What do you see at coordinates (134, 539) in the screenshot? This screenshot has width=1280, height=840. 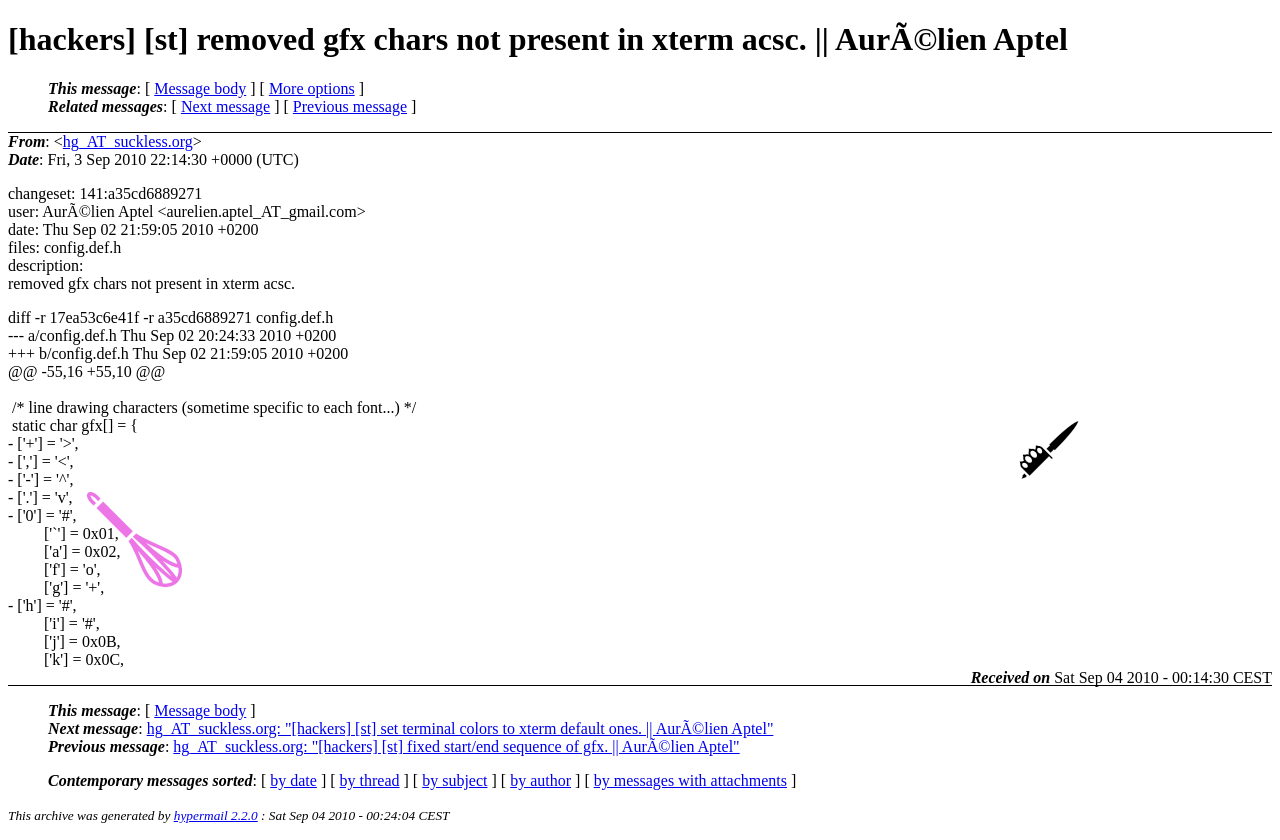 I see `access cooking or baking tools` at bounding box center [134, 539].